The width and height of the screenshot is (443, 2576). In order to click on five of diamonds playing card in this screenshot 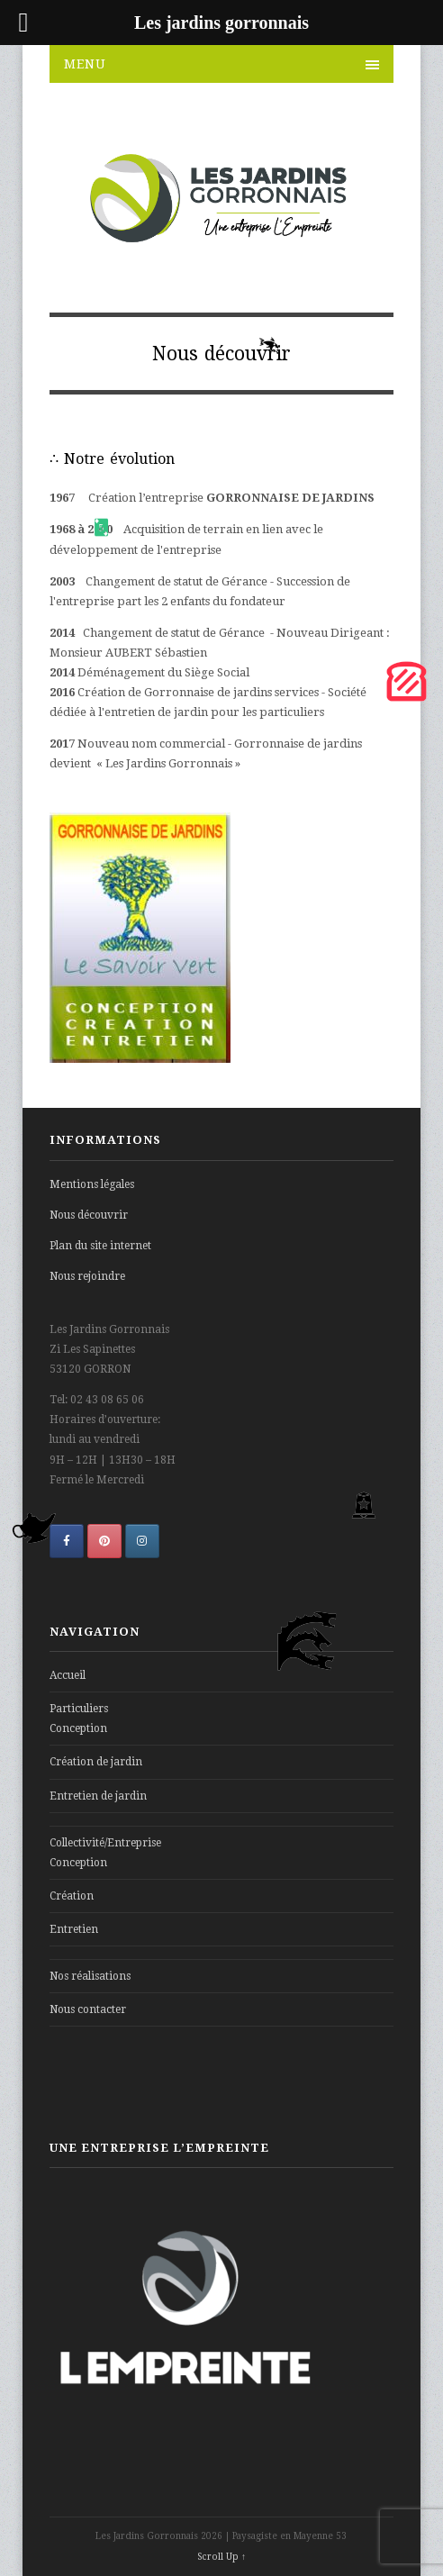, I will do `click(101, 527)`.